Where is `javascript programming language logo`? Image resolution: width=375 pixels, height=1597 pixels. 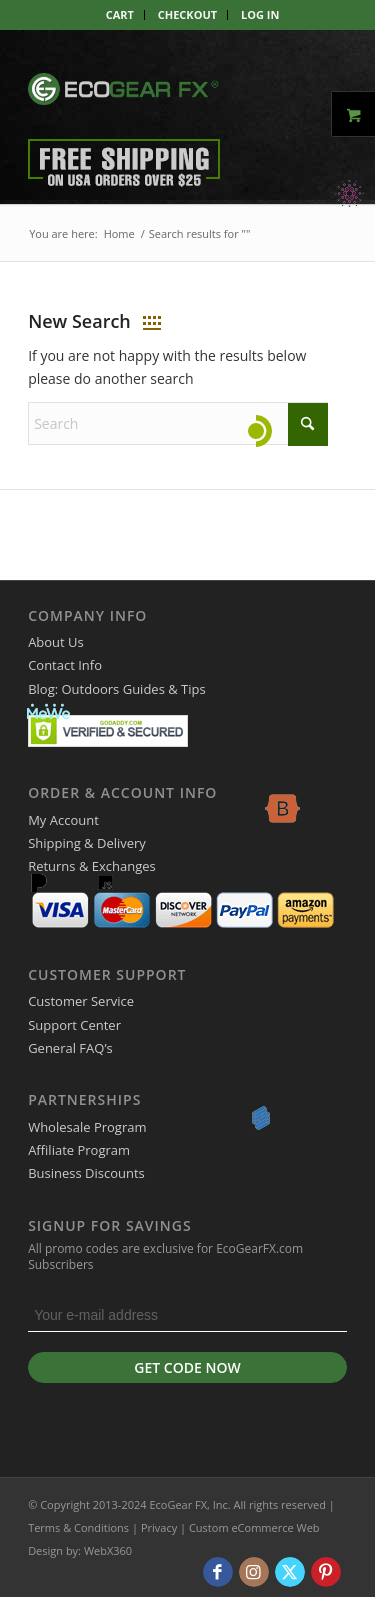 javascript programming language logo is located at coordinates (105, 882).